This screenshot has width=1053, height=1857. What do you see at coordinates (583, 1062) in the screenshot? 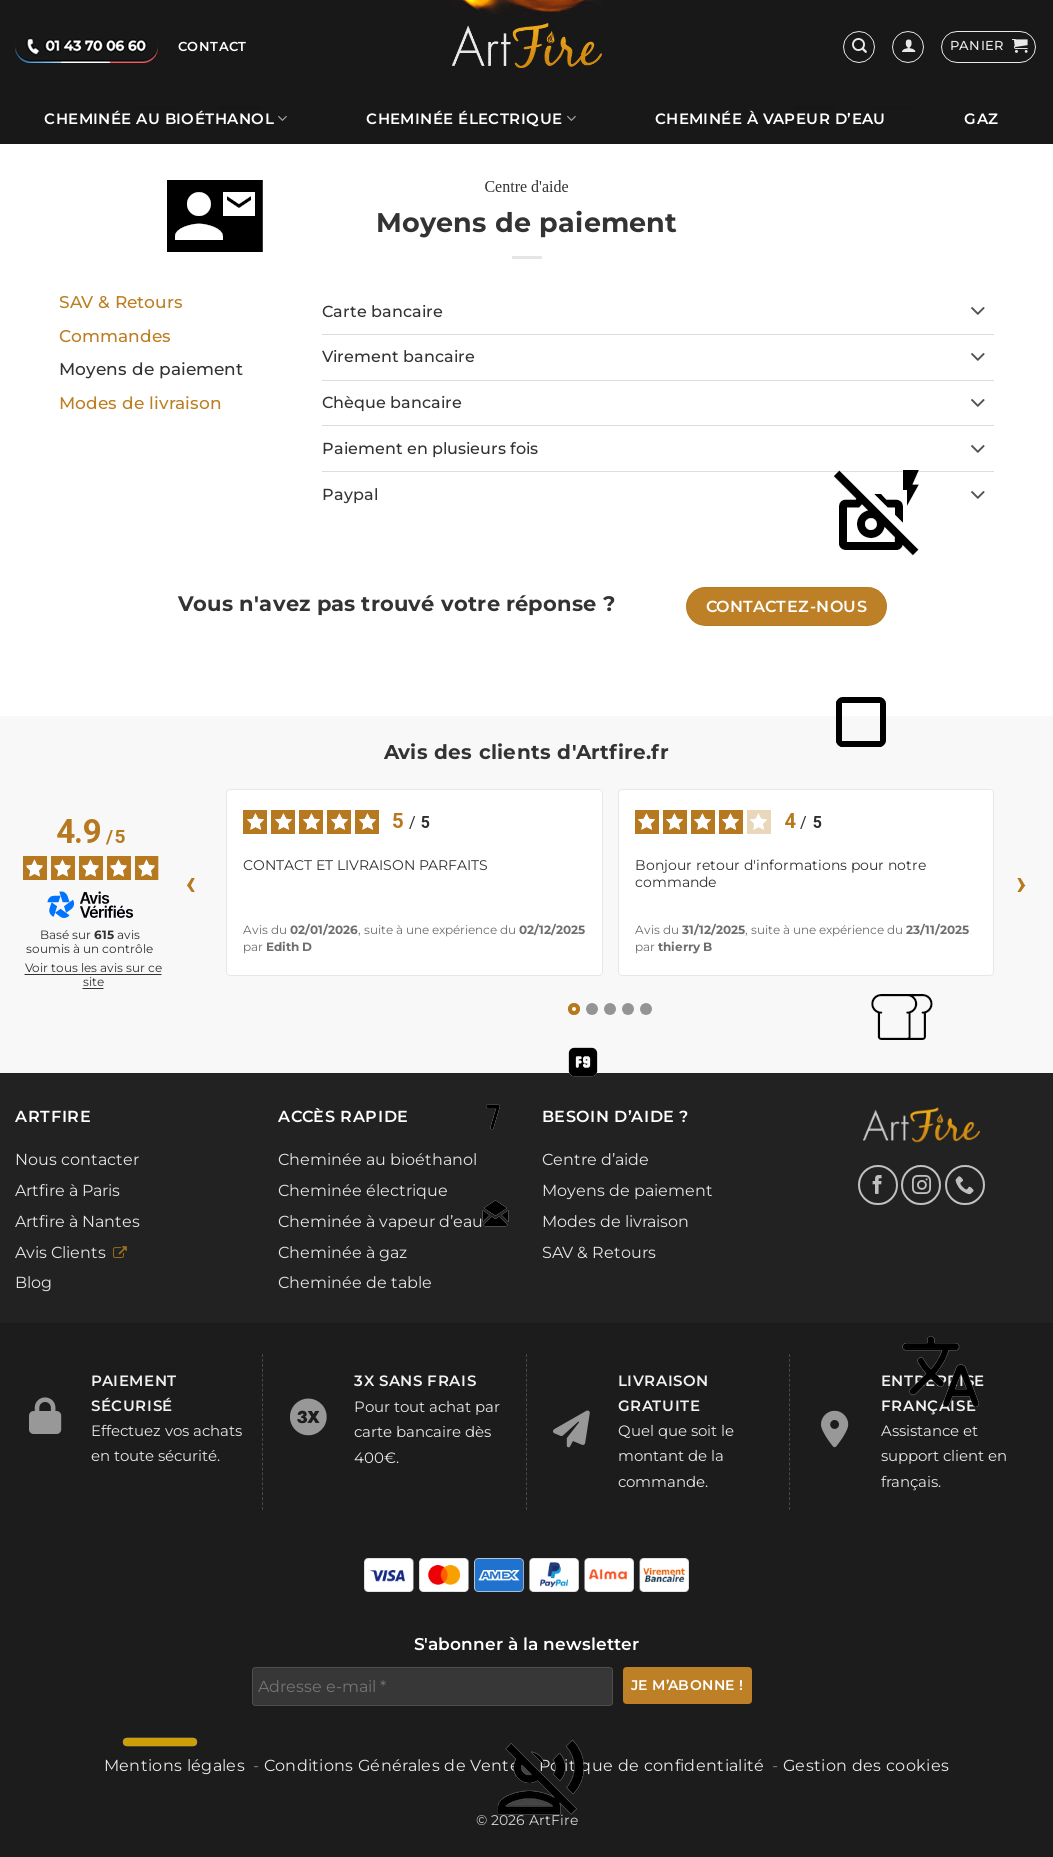
I see `keyboard shortcut indicator for F9 function key` at bounding box center [583, 1062].